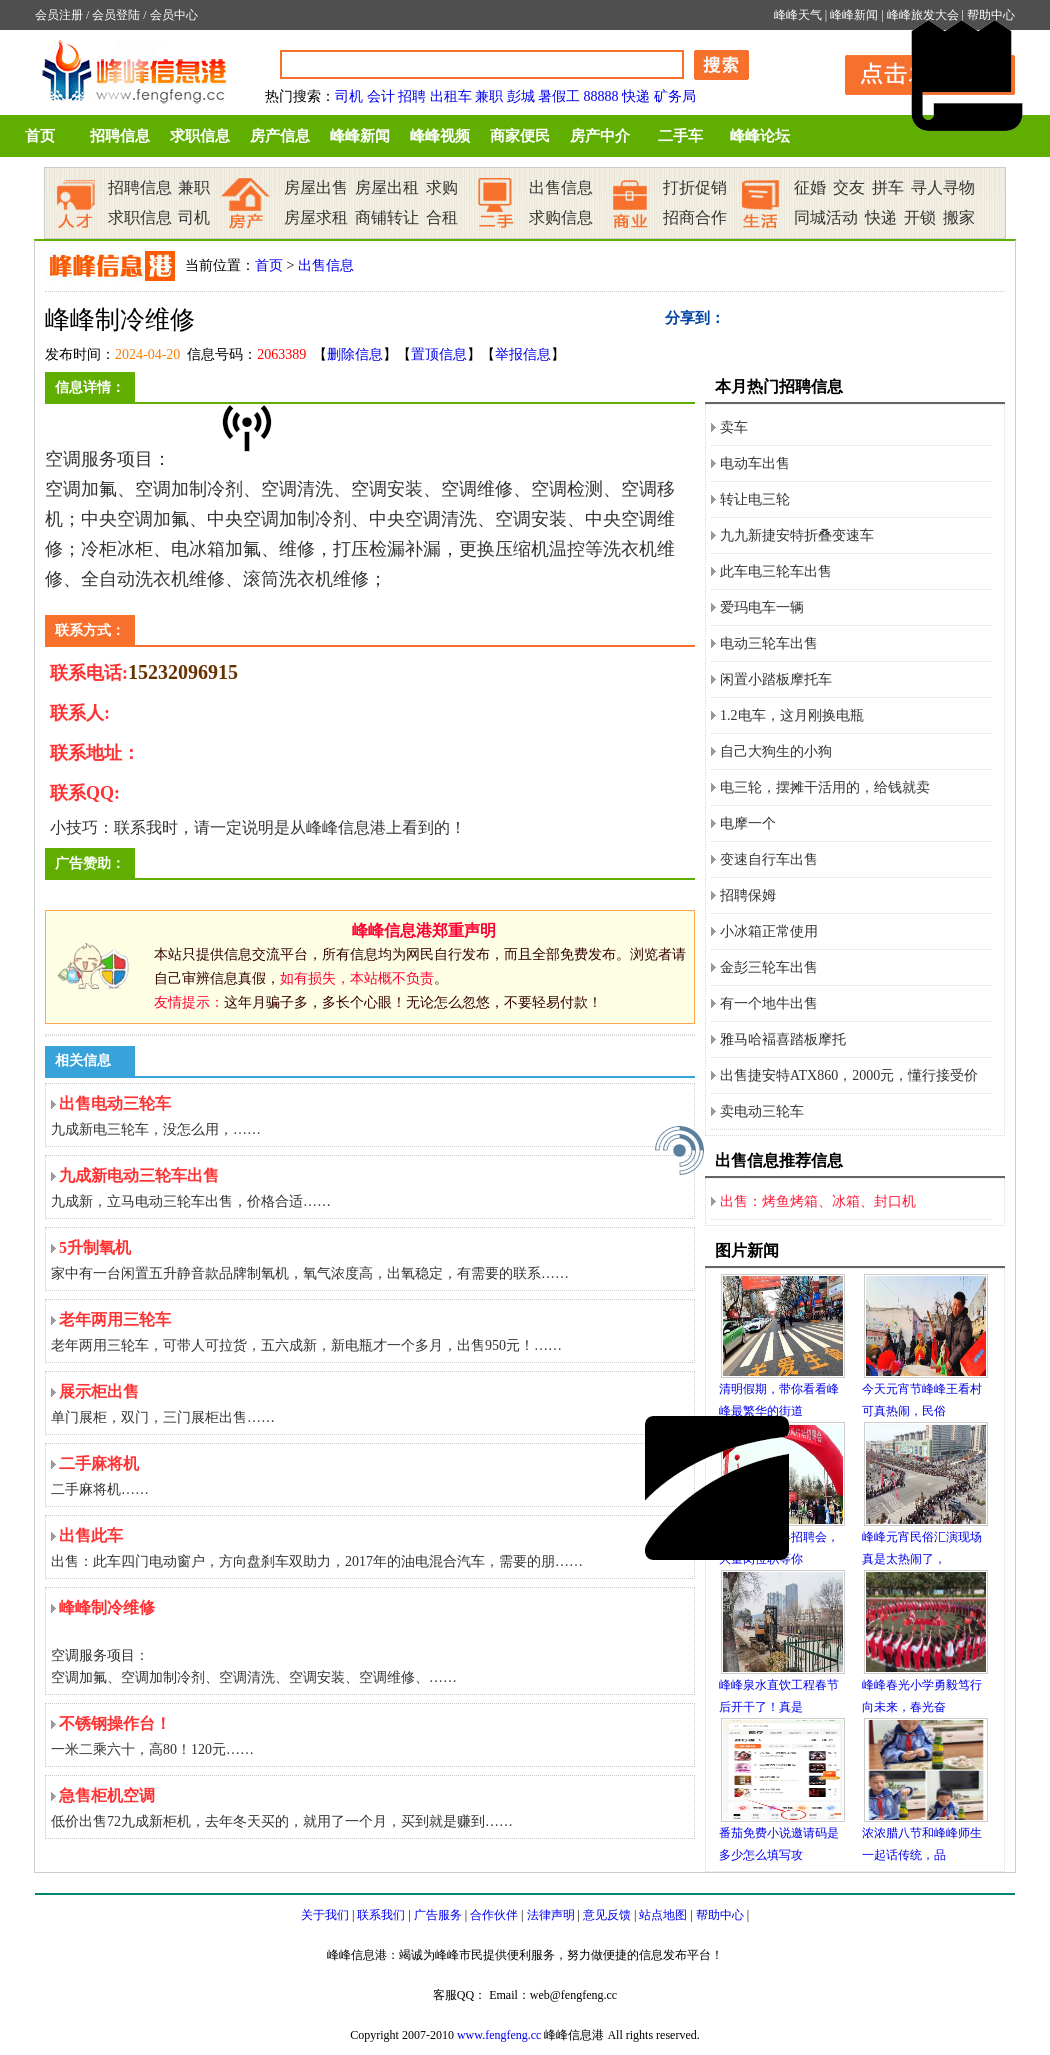 This screenshot has height=2055, width=1050. I want to click on view purchase receipt or transaction history, so click(961, 75).